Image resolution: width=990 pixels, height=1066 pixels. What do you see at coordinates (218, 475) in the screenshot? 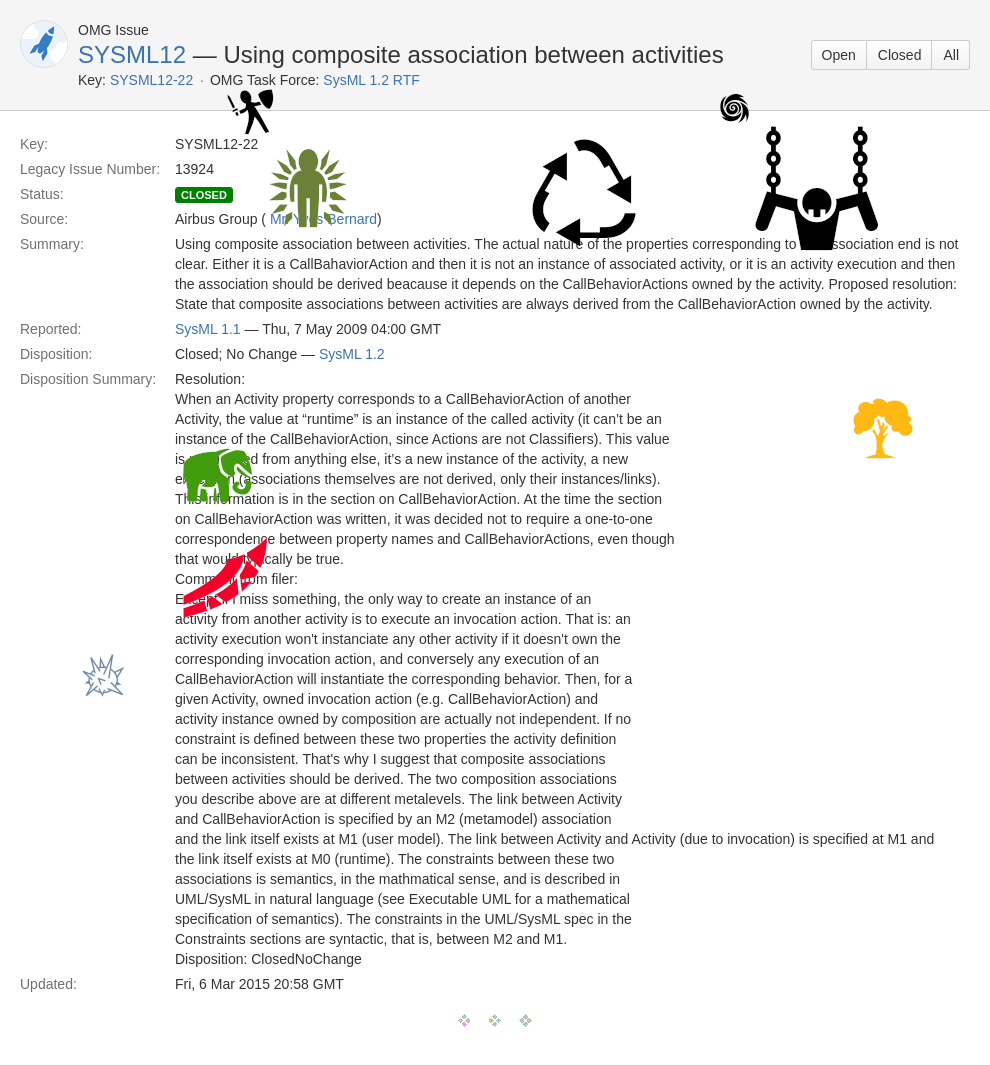
I see `elephant icon for wildlife or zoo-themed game` at bounding box center [218, 475].